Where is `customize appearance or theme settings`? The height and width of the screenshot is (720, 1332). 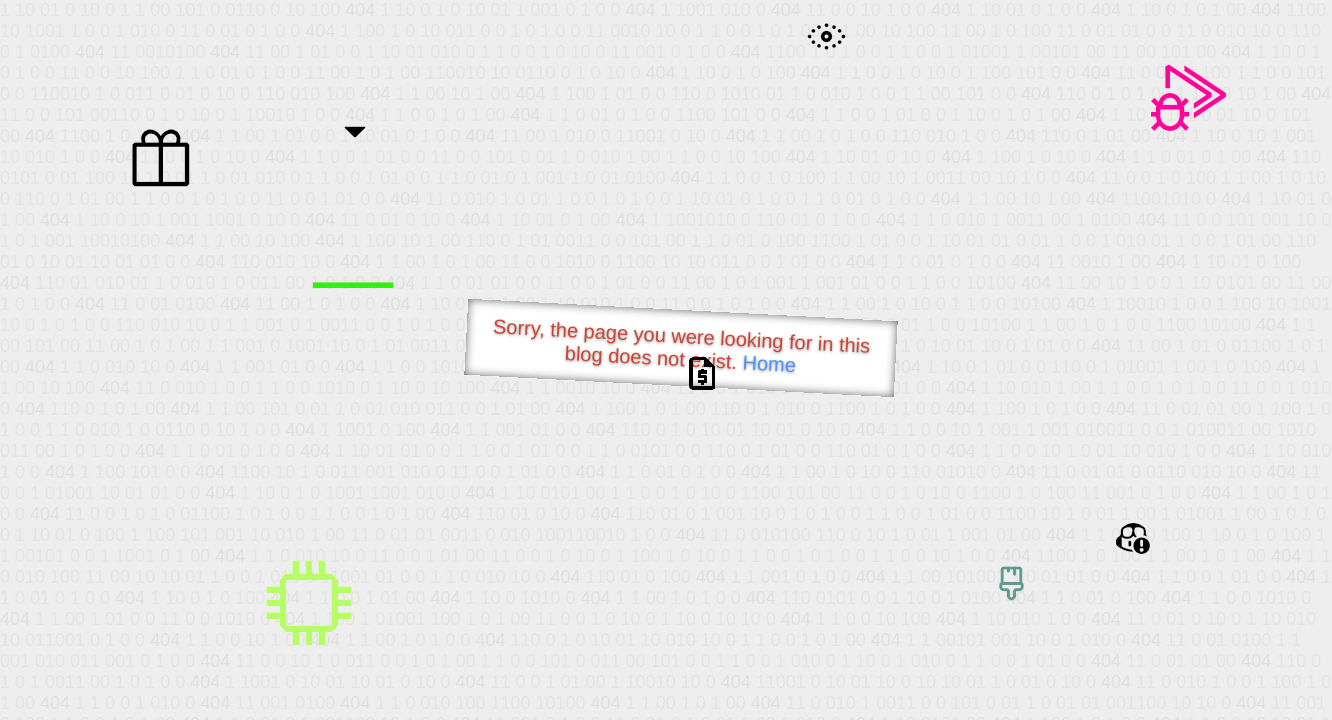 customize appearance or theme settings is located at coordinates (1011, 583).